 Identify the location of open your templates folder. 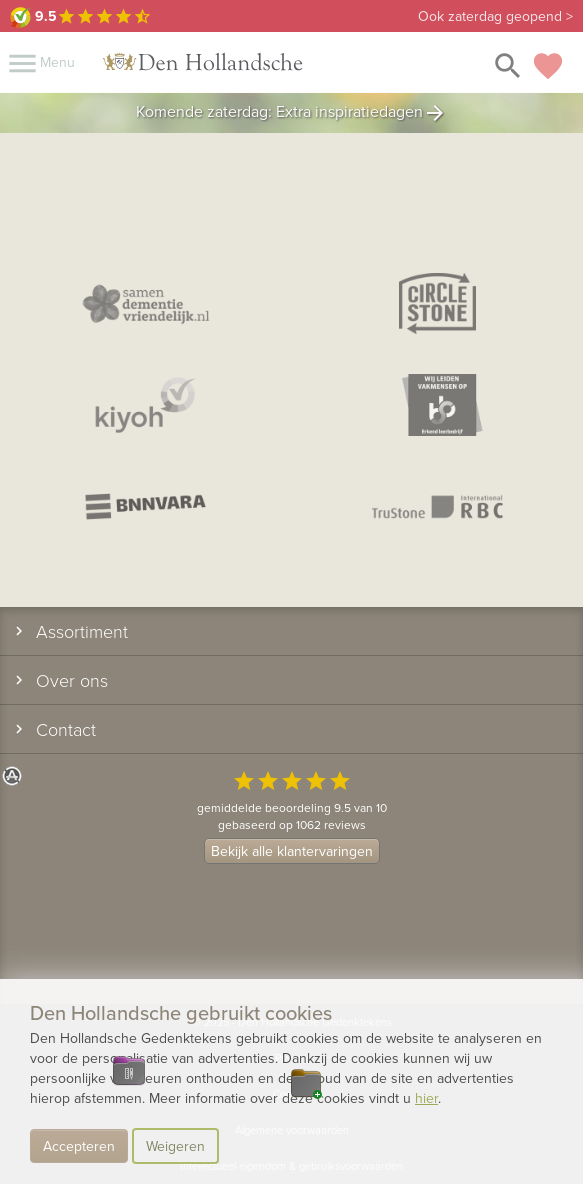
(129, 1070).